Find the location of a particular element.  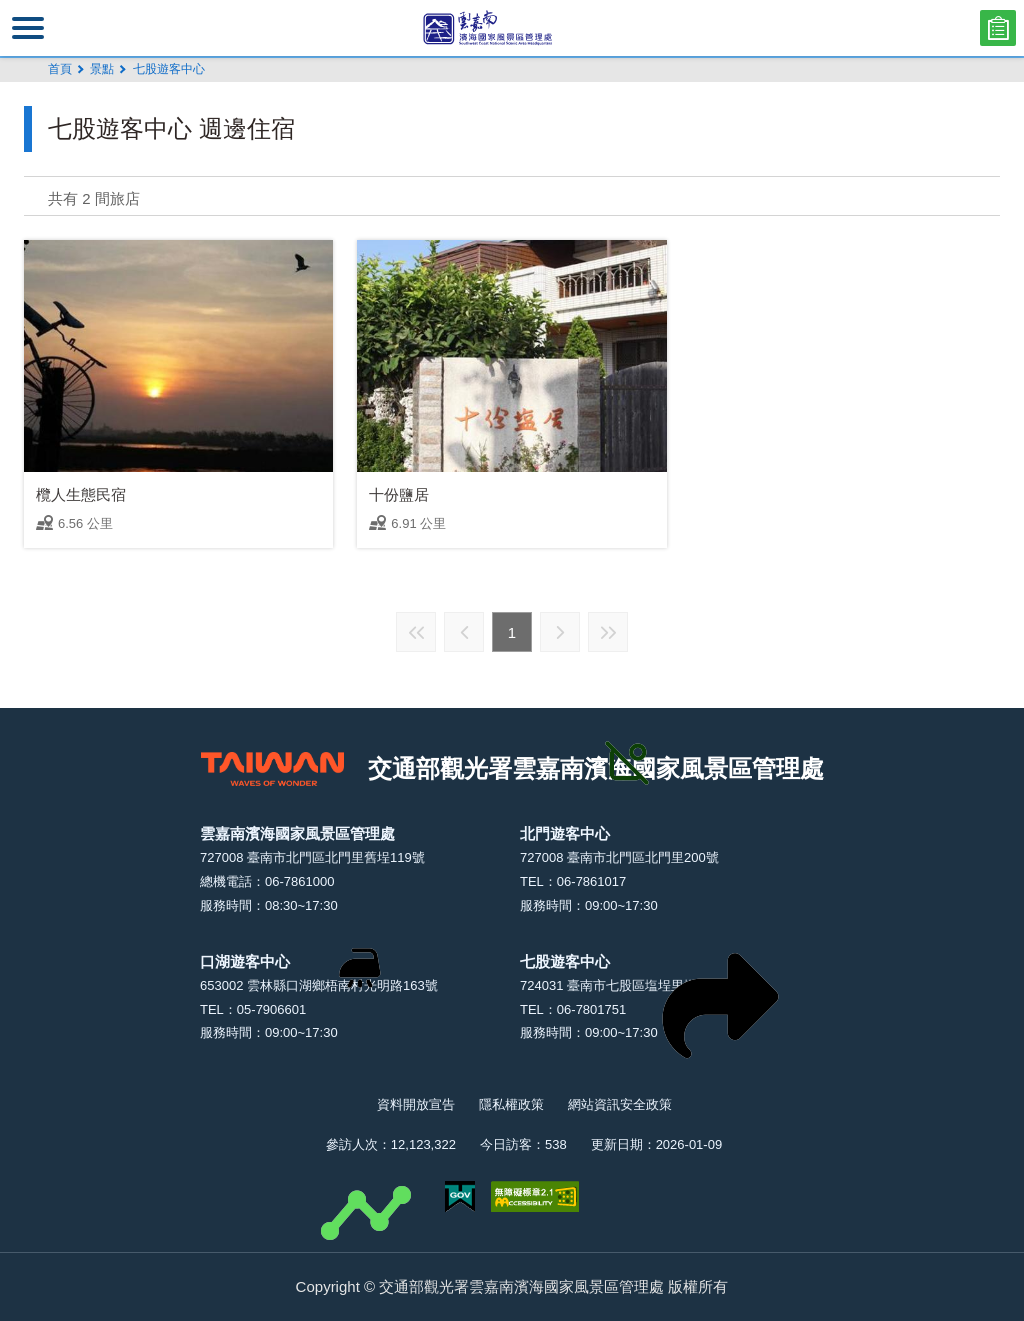

view activity timeline or history is located at coordinates (366, 1213).